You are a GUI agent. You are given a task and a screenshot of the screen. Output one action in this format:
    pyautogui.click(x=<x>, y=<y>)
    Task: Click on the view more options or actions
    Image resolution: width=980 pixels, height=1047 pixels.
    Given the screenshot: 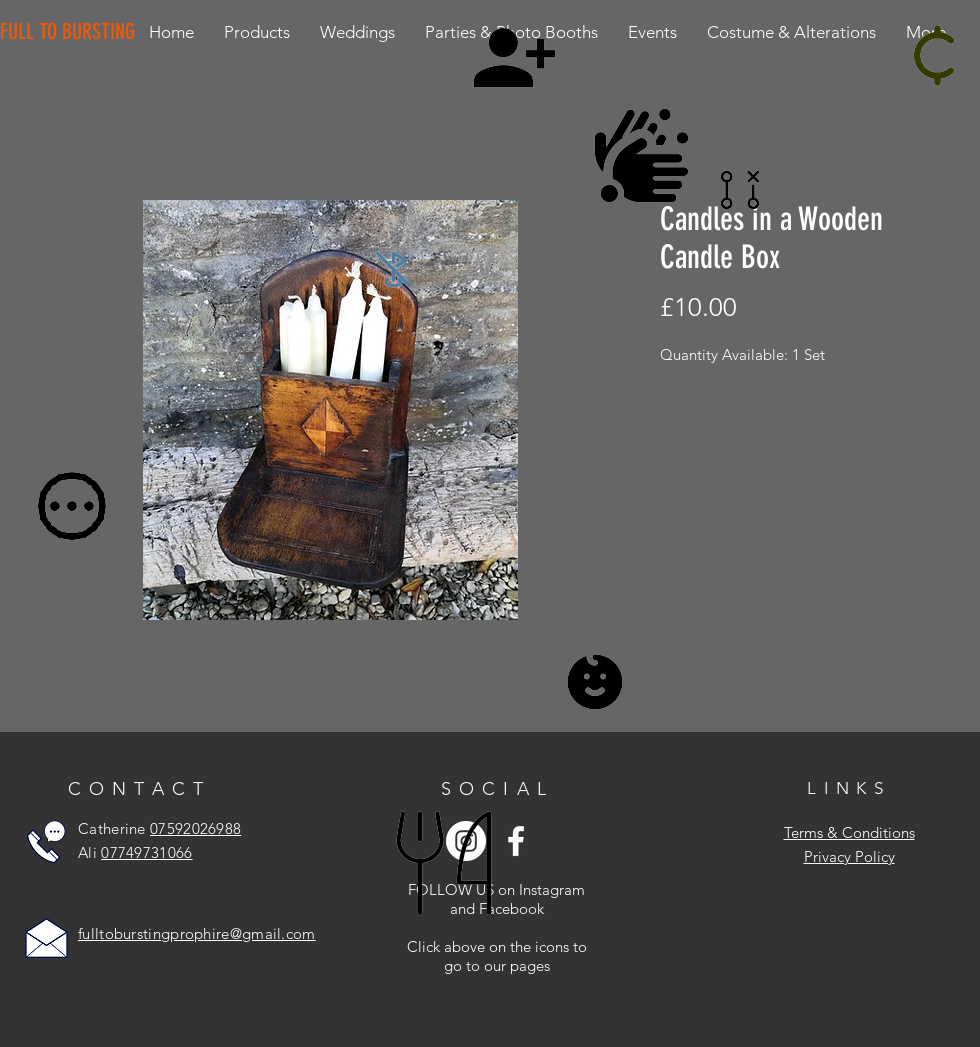 What is the action you would take?
    pyautogui.click(x=72, y=506)
    